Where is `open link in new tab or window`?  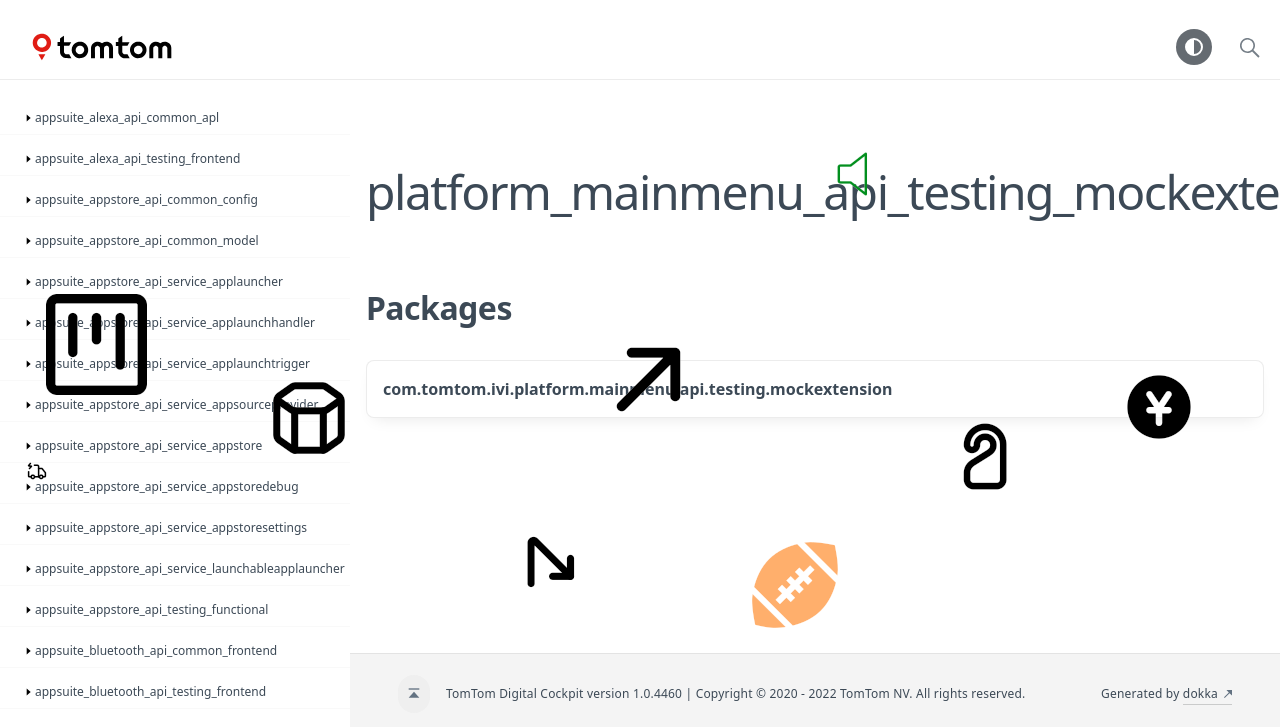 open link in new tab or window is located at coordinates (648, 379).